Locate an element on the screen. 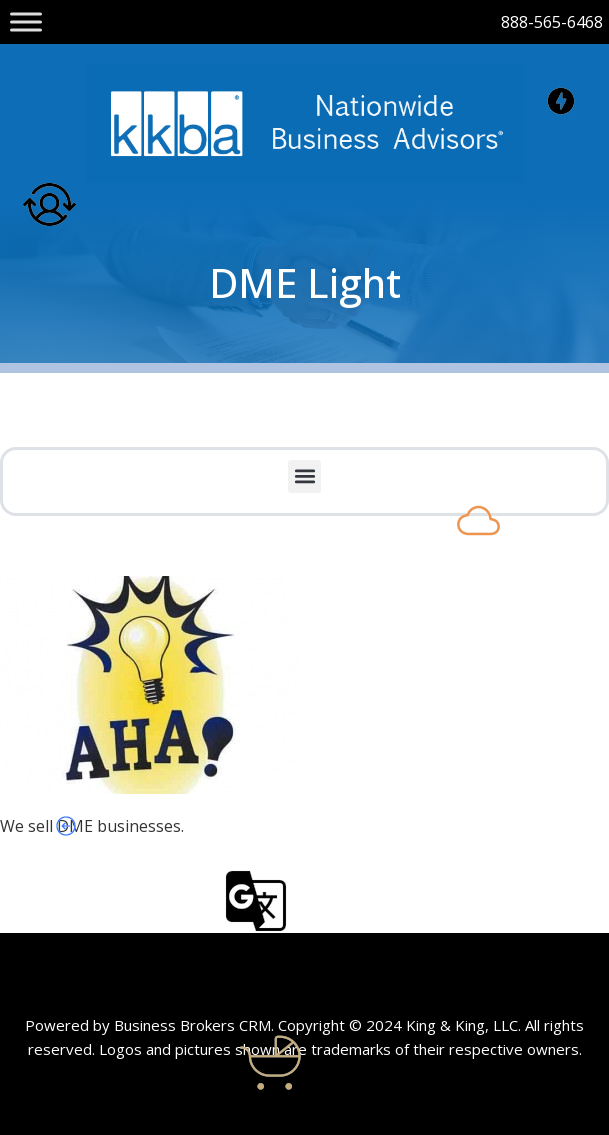 This screenshot has height=1135, width=609. access baby or parenting-related features is located at coordinates (271, 1060).